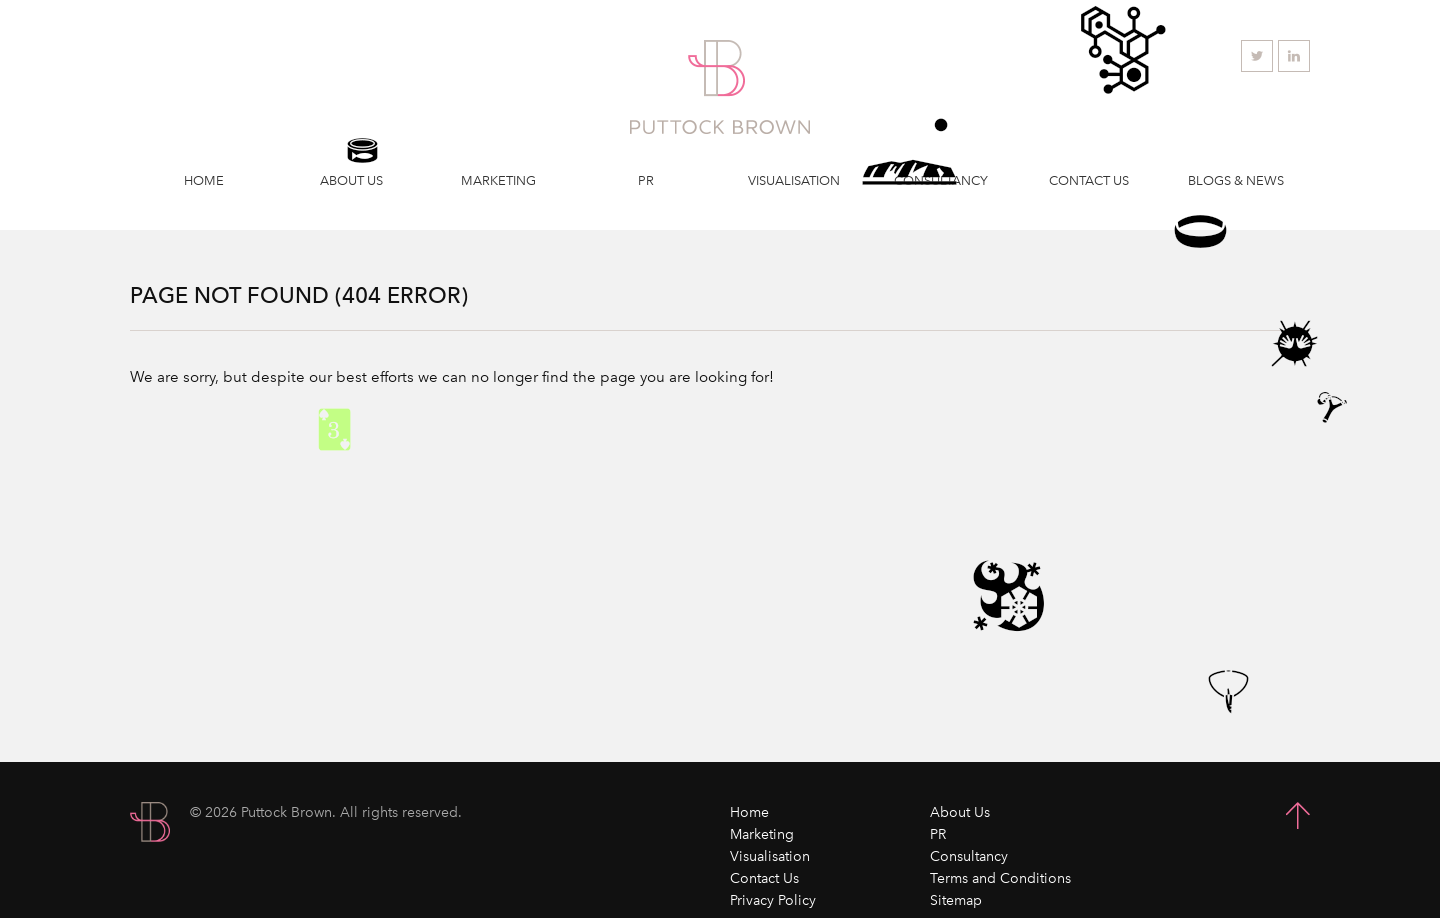 The height and width of the screenshot is (918, 1440). I want to click on equip a ring item to your character, so click(1200, 231).